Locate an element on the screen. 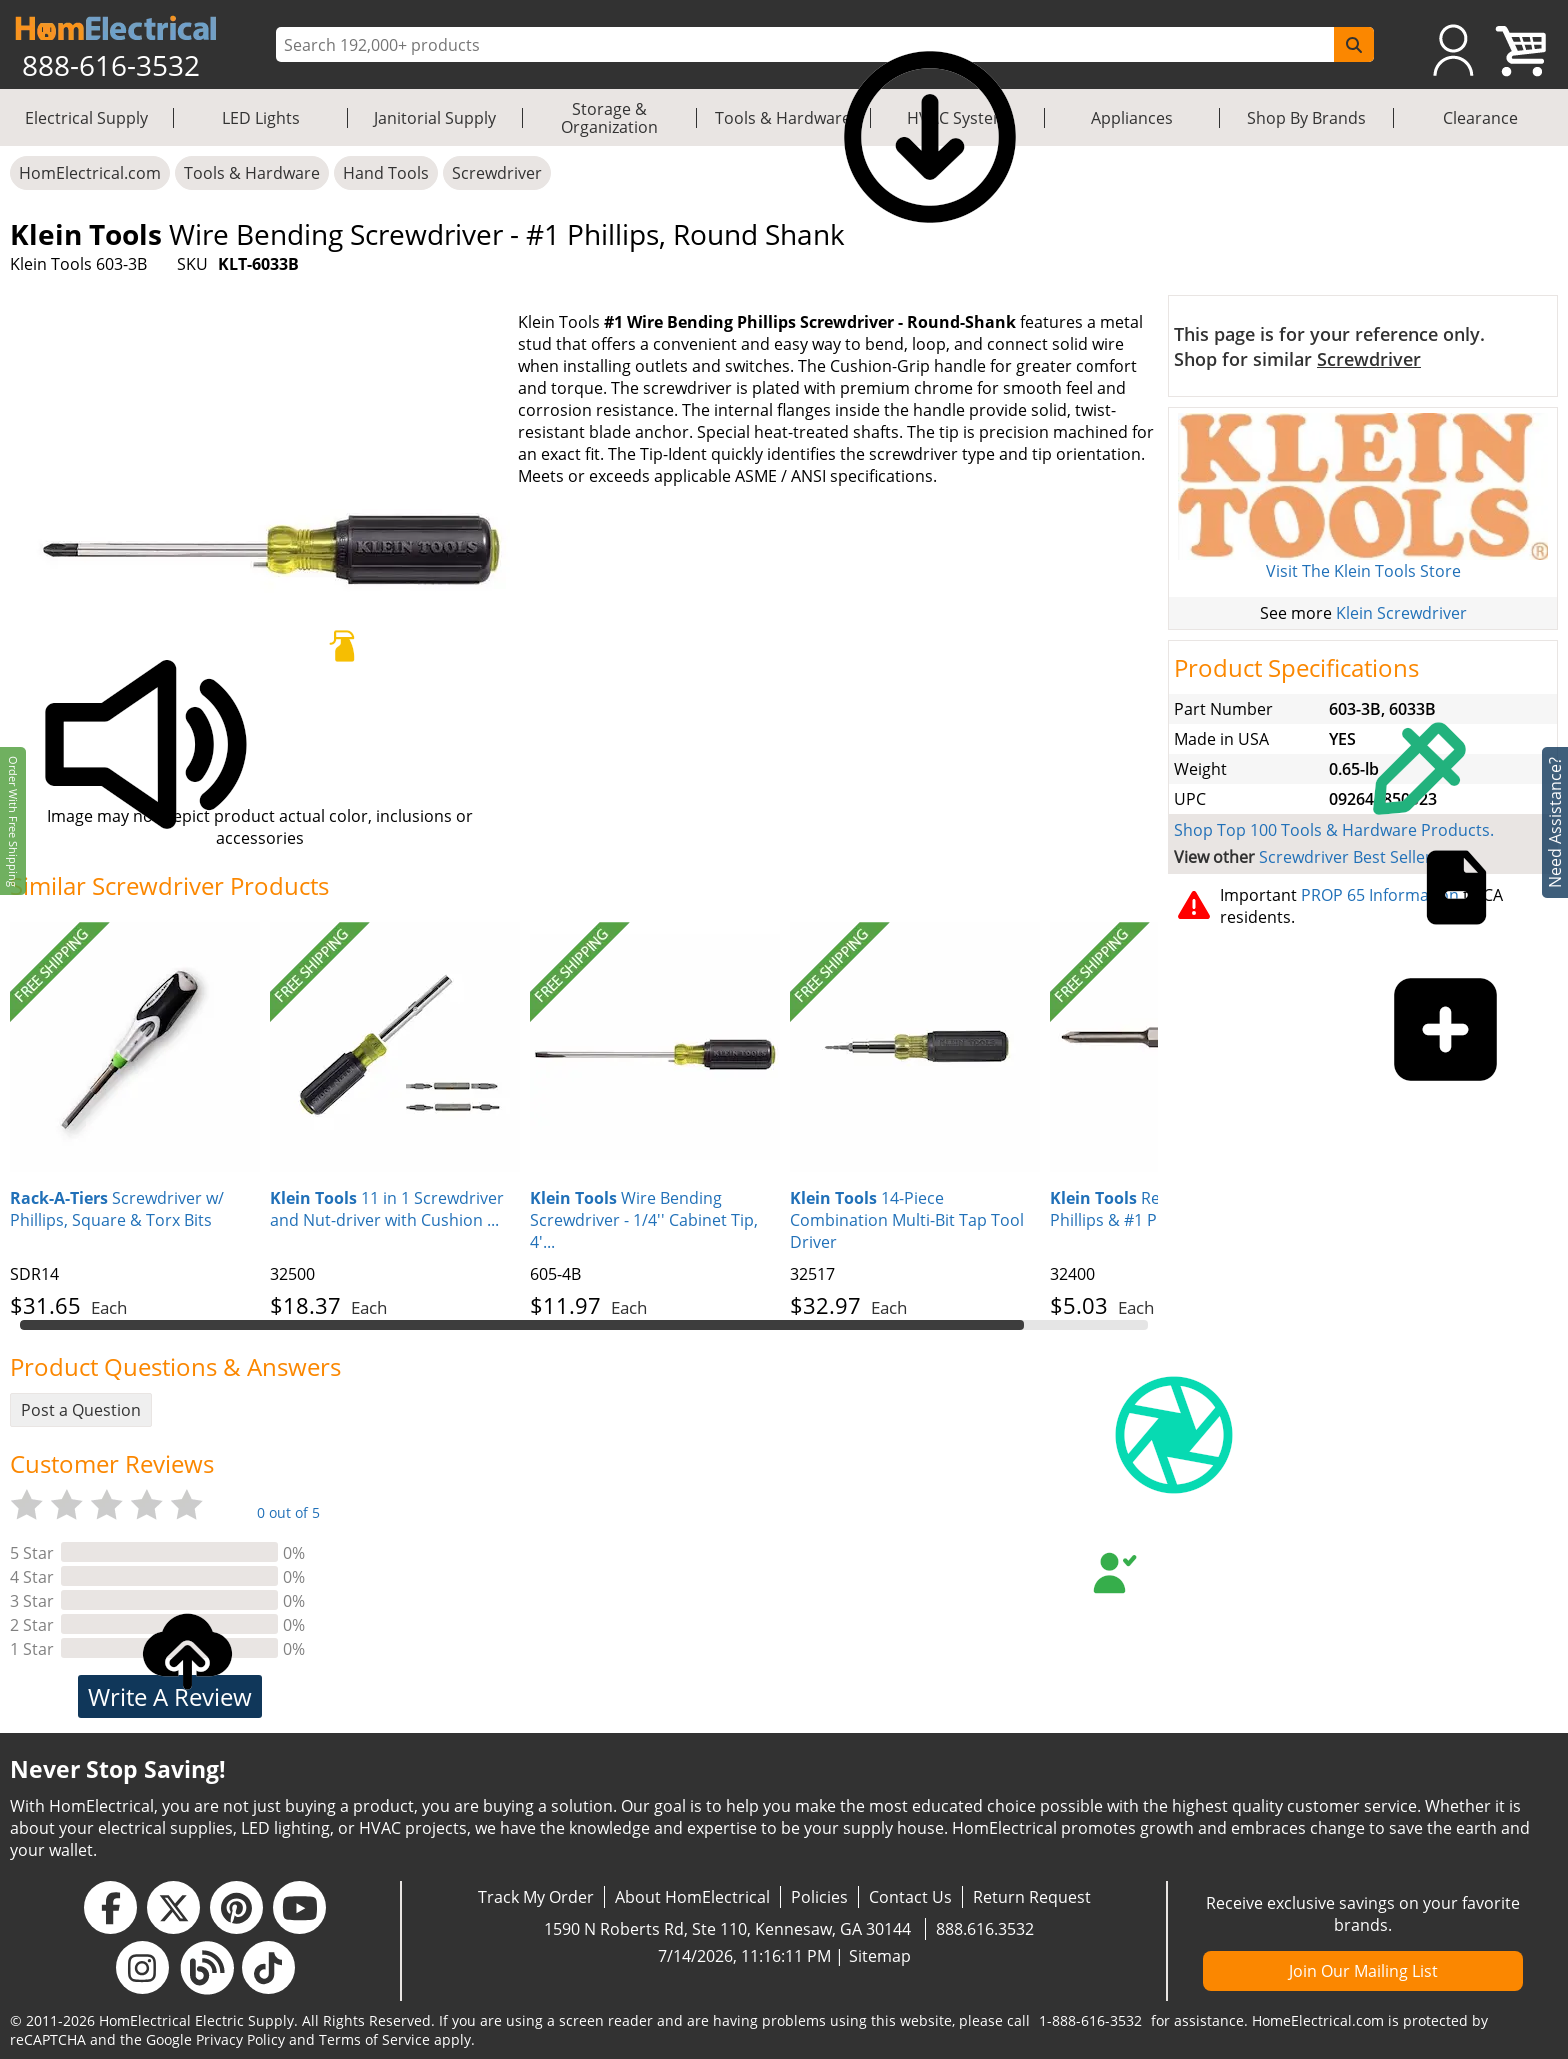 This screenshot has height=2059, width=1568. select a color from the canvas is located at coordinates (1419, 768).